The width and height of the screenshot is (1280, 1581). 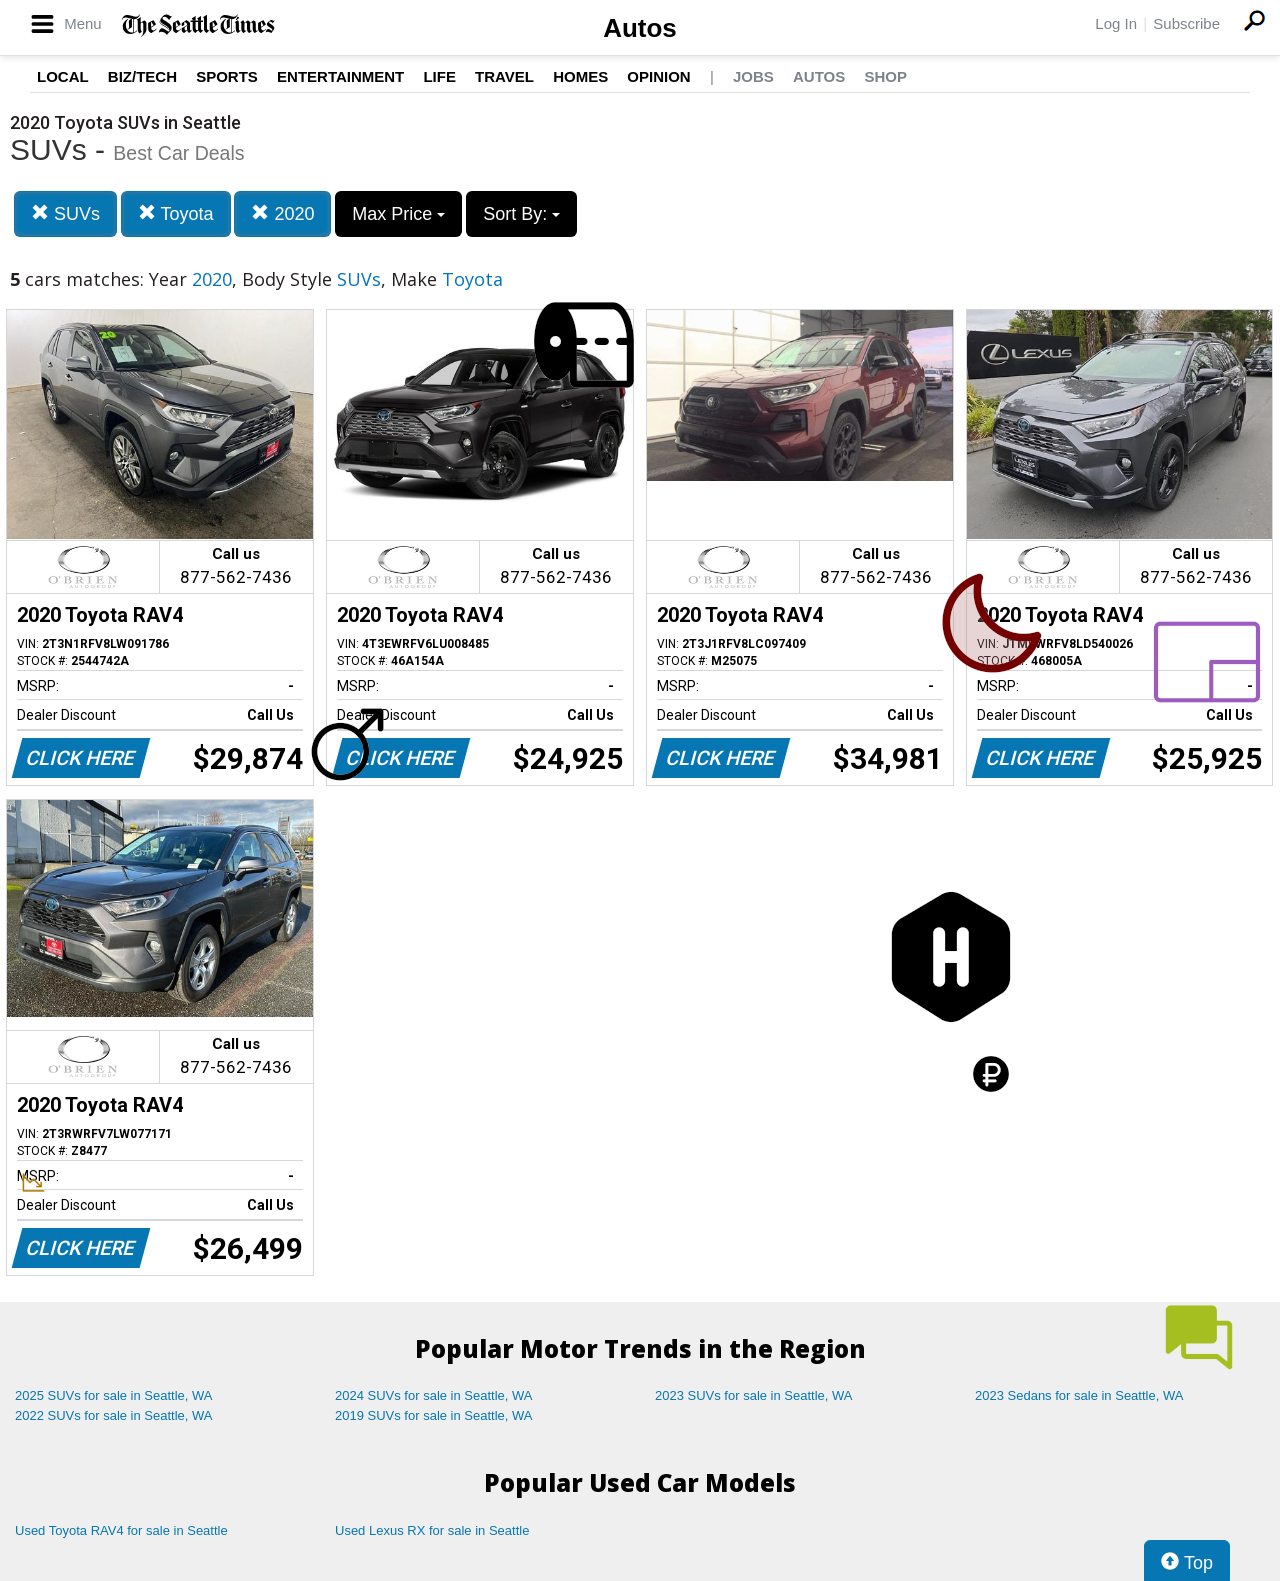 I want to click on toggle dark mode or night theme, so click(x=989, y=626).